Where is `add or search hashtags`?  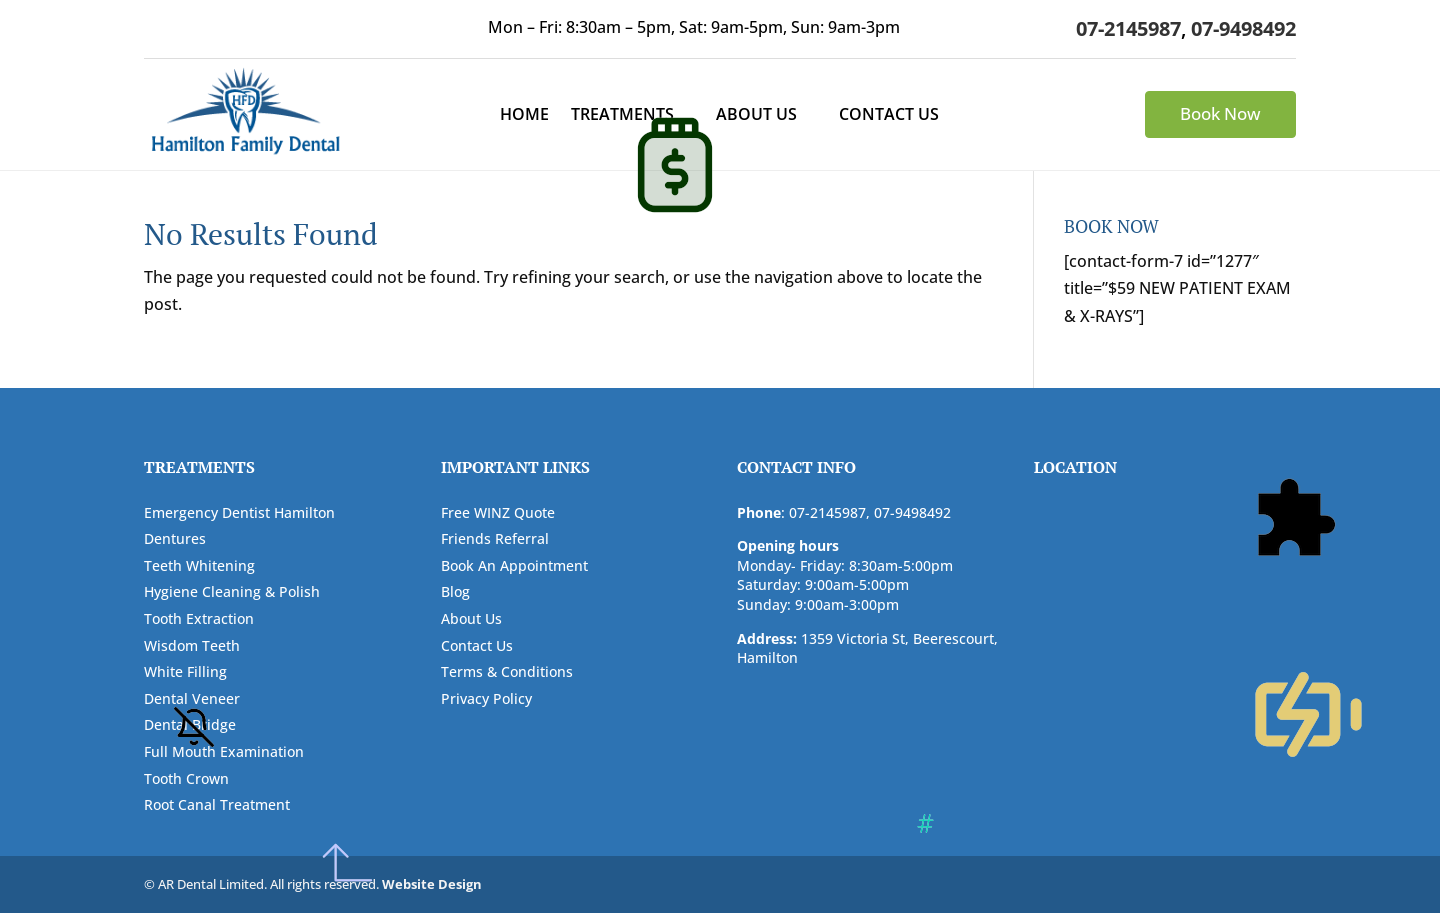 add or search hashtags is located at coordinates (925, 823).